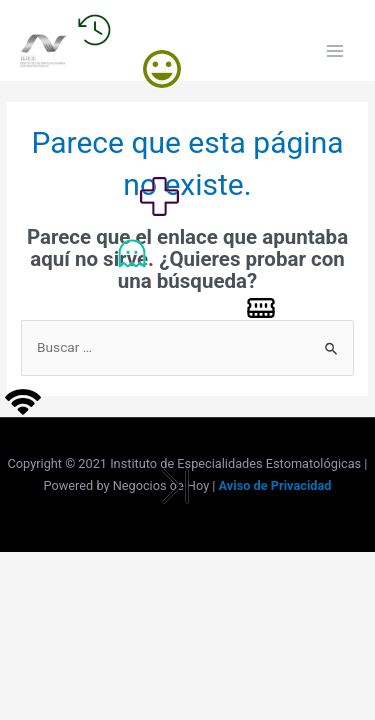  I want to click on rate your experience as positive, so click(162, 69).